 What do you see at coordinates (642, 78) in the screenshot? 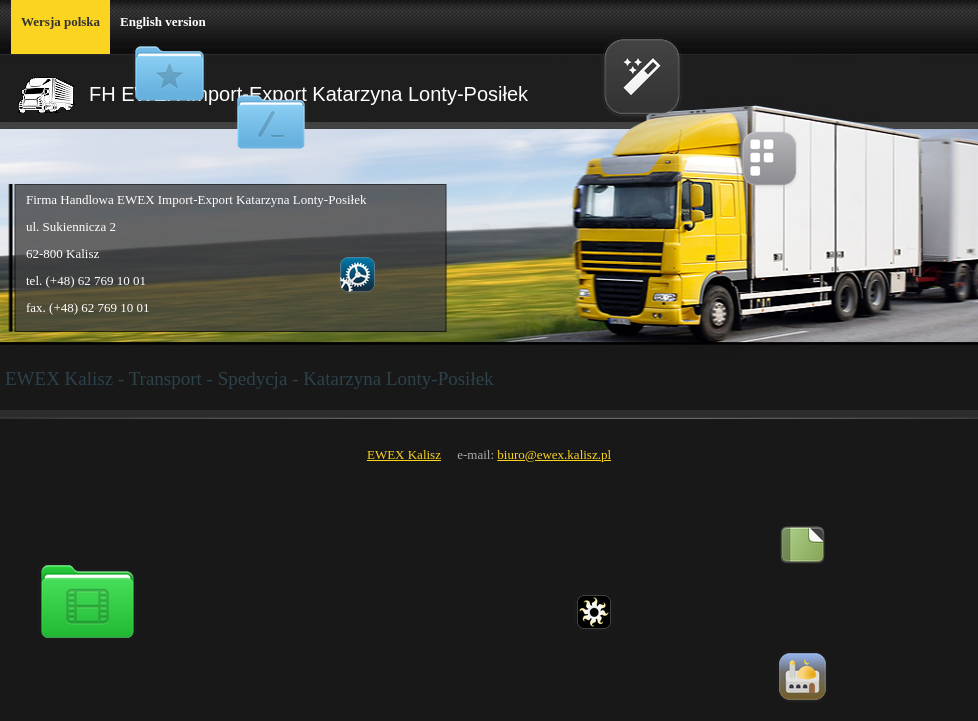
I see `access visual effects and animation settings` at bounding box center [642, 78].